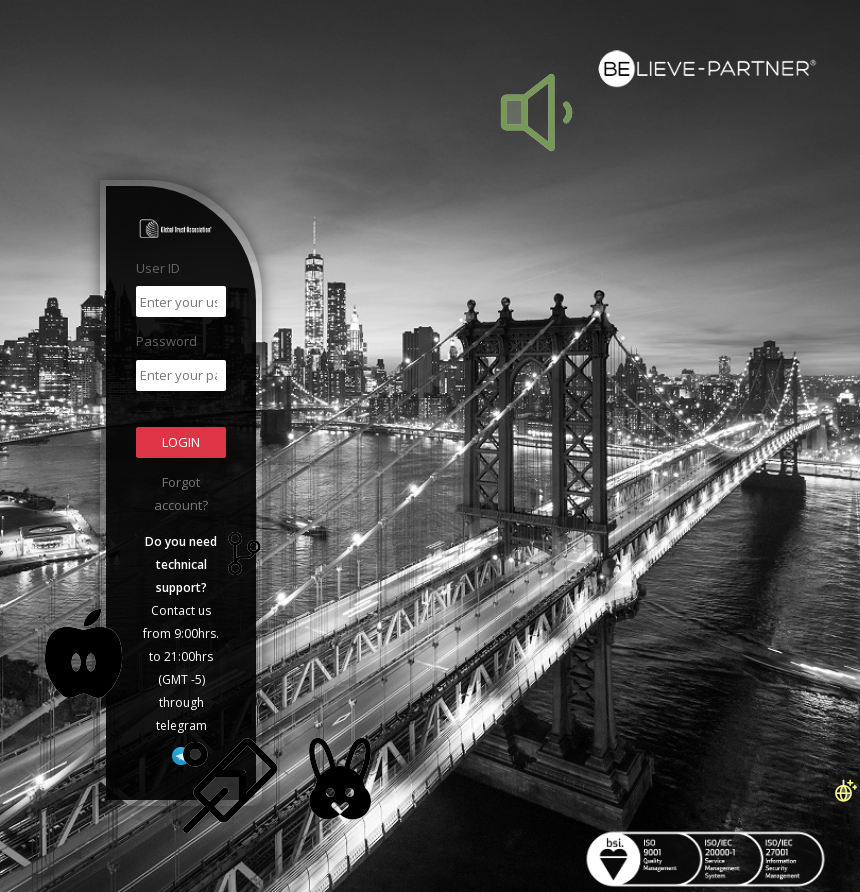  What do you see at coordinates (542, 112) in the screenshot?
I see `volume set to low level` at bounding box center [542, 112].